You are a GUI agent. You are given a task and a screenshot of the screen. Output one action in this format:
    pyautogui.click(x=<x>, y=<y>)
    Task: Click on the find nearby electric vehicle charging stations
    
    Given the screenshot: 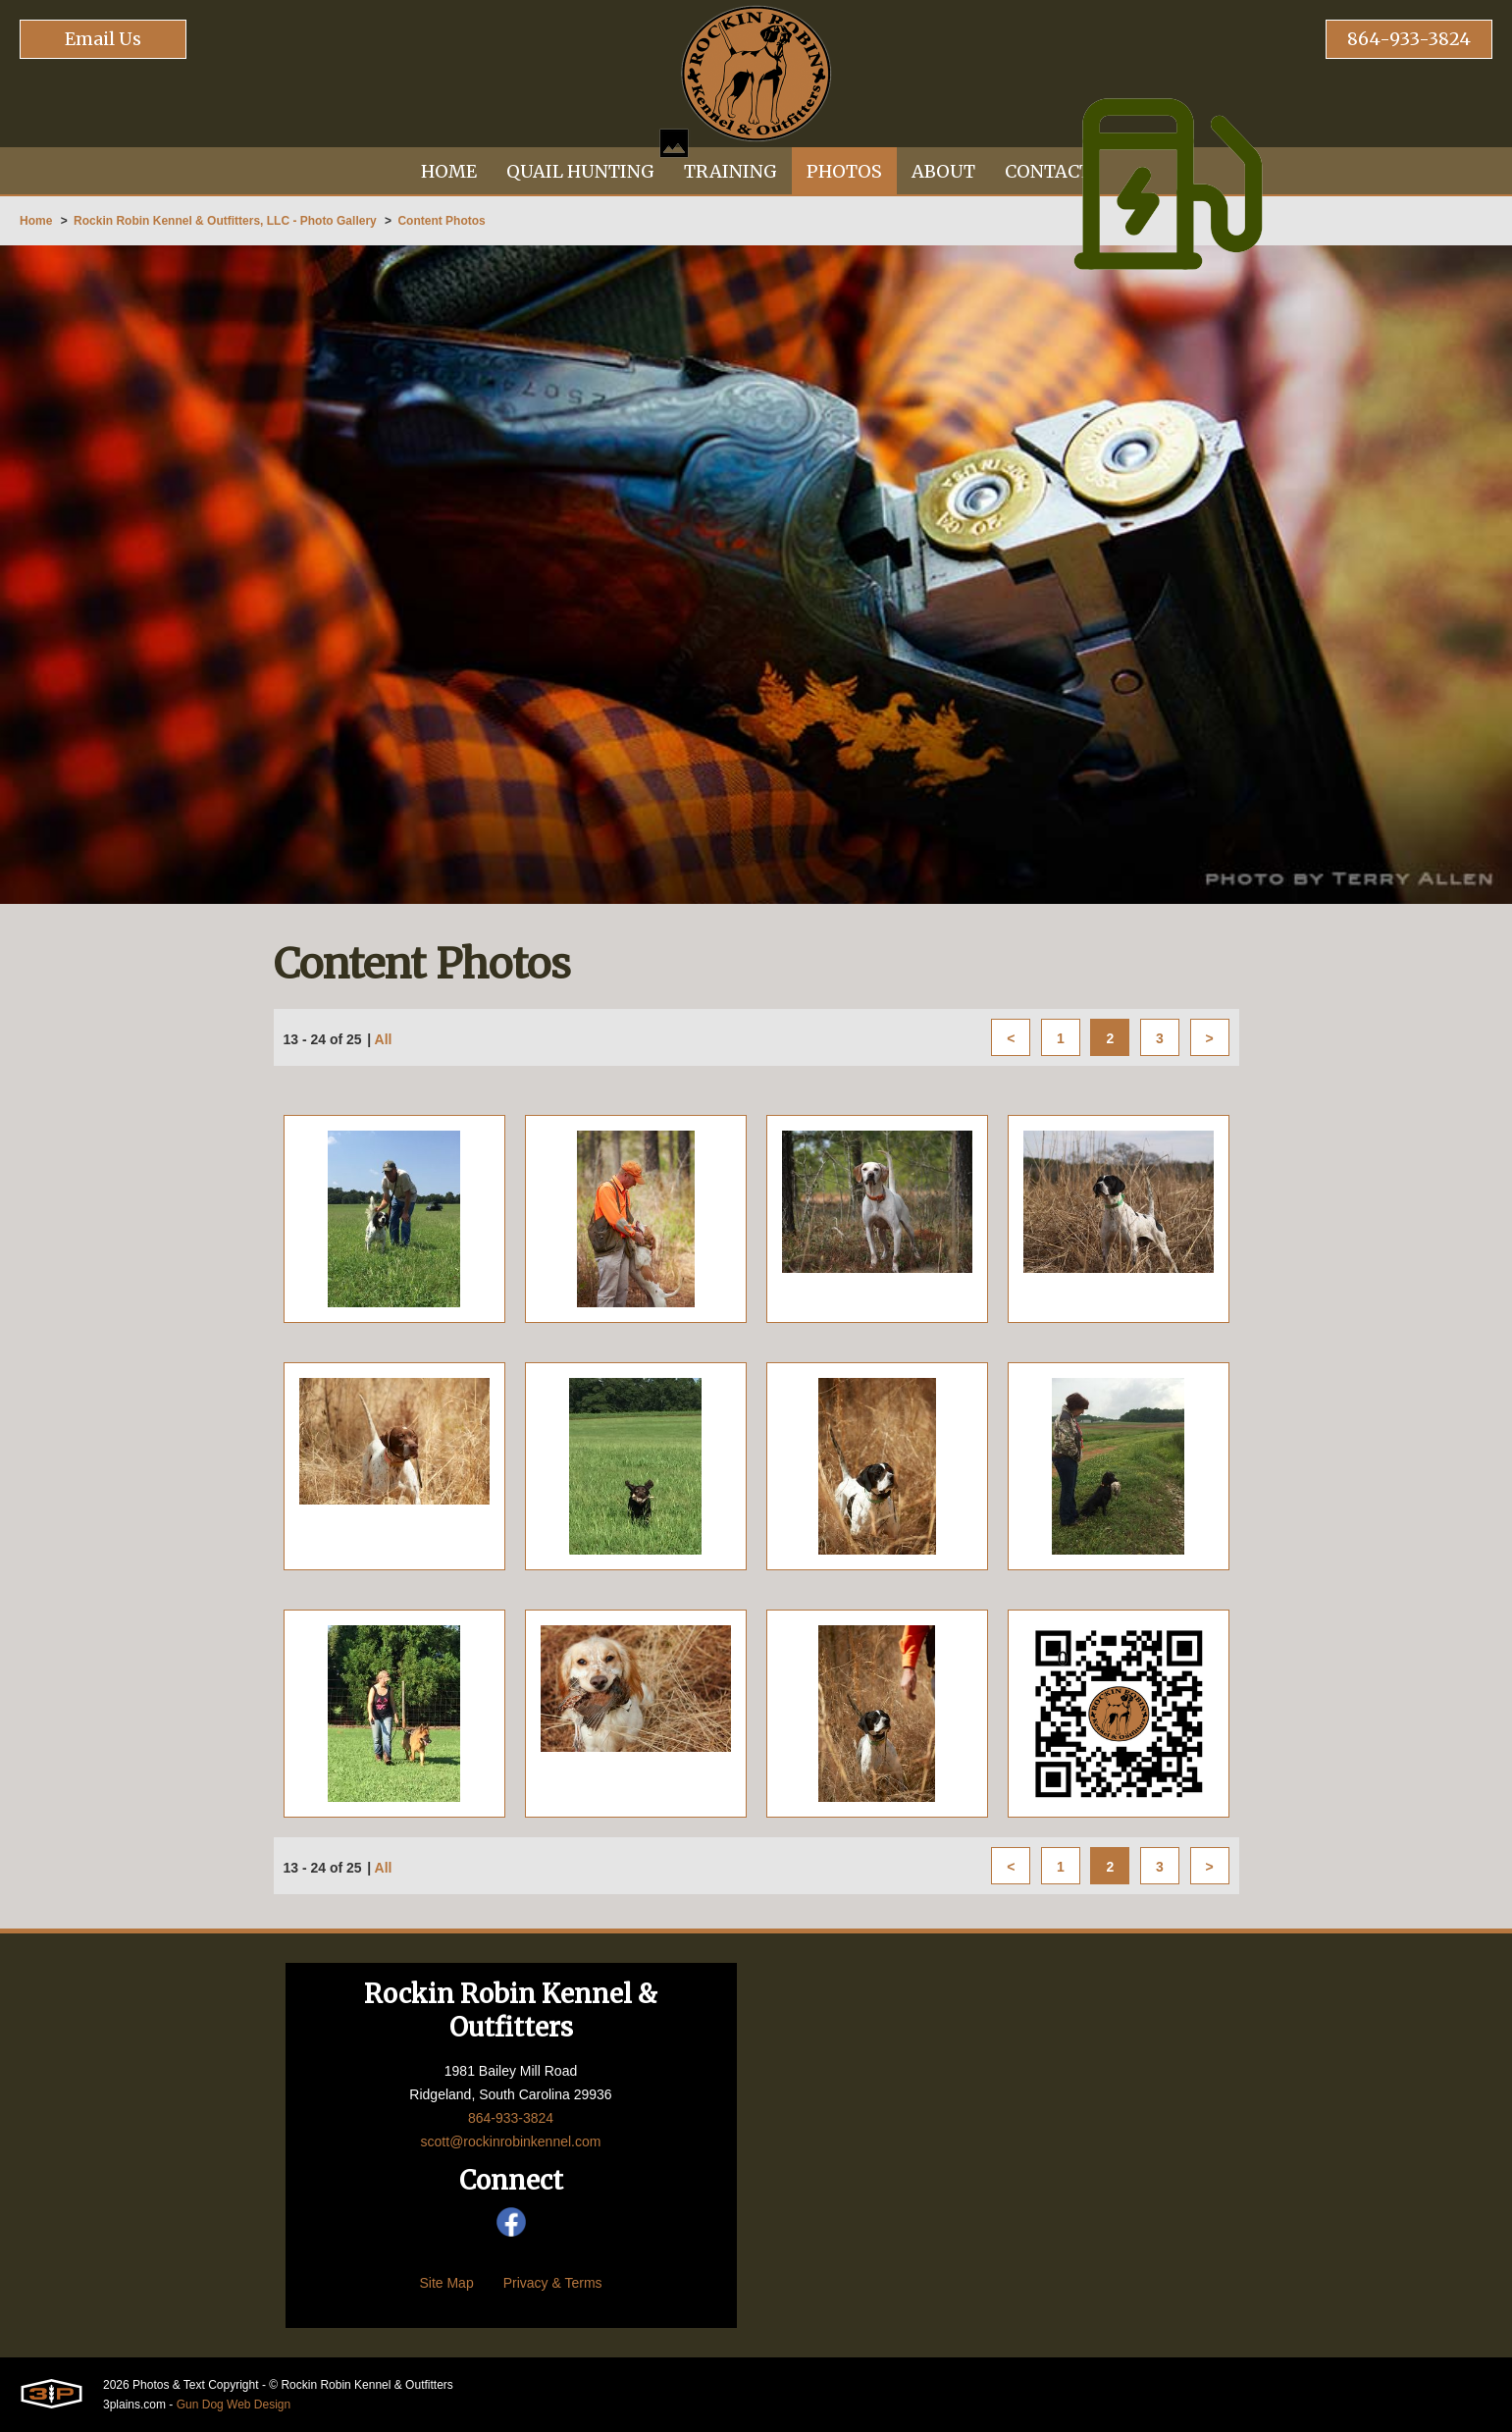 What is the action you would take?
    pyautogui.click(x=1168, y=184)
    